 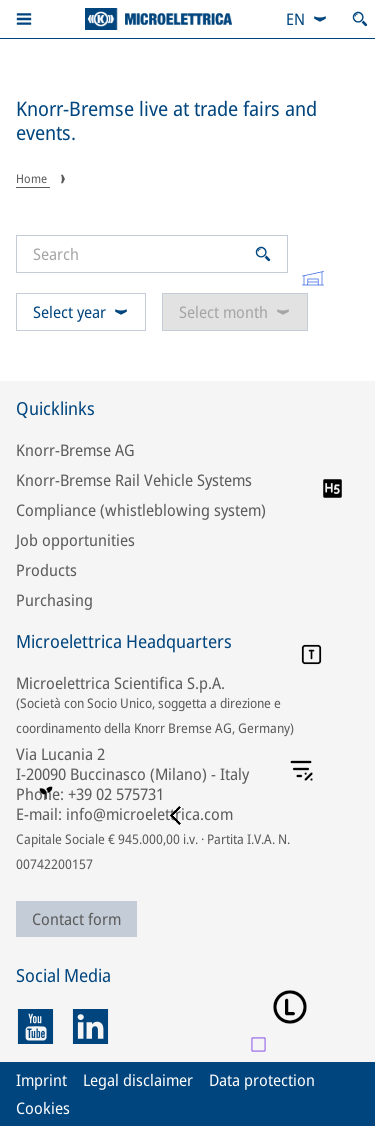 What do you see at coordinates (290, 1007) in the screenshot?
I see `indicates a "large" size option` at bounding box center [290, 1007].